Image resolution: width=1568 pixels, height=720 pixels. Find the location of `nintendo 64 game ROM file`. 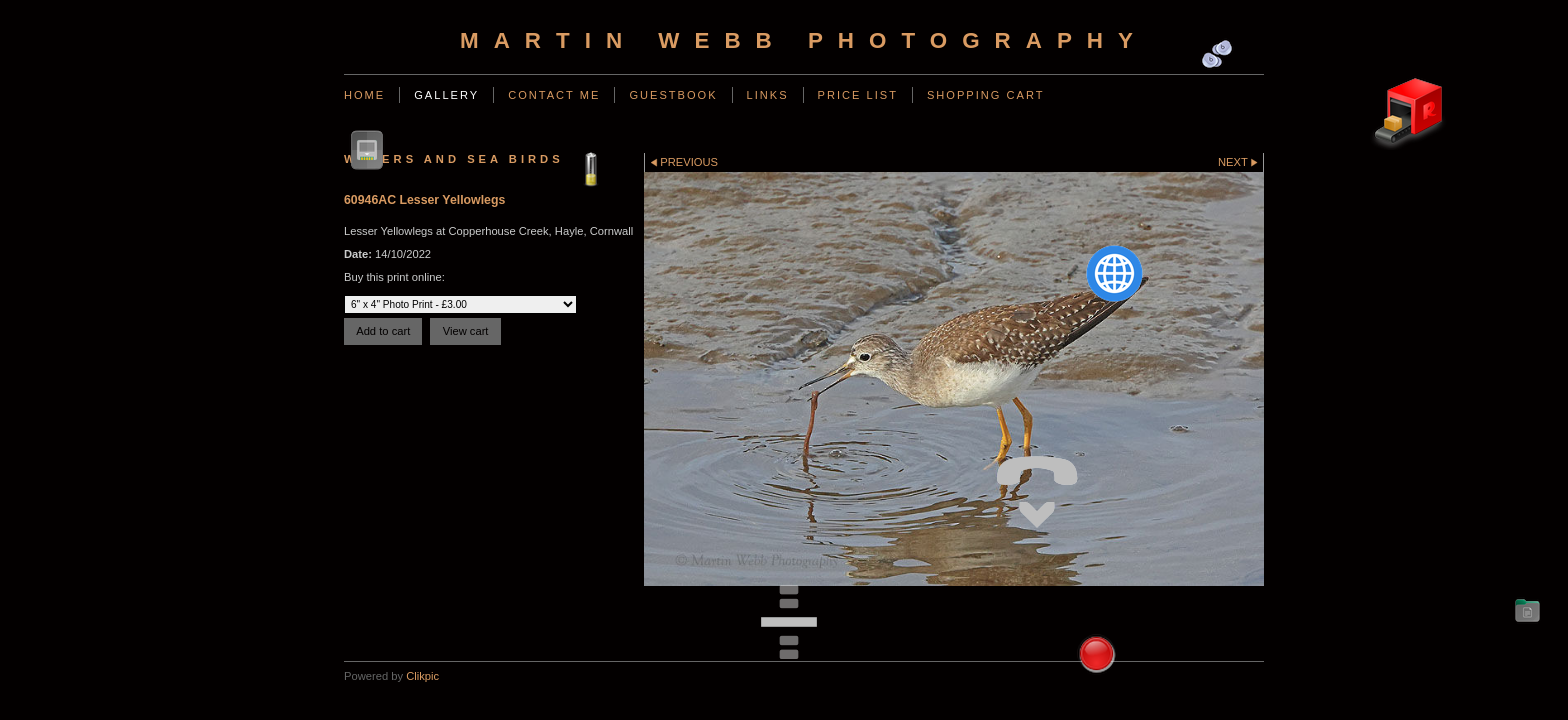

nintendo 64 game ROM file is located at coordinates (367, 150).